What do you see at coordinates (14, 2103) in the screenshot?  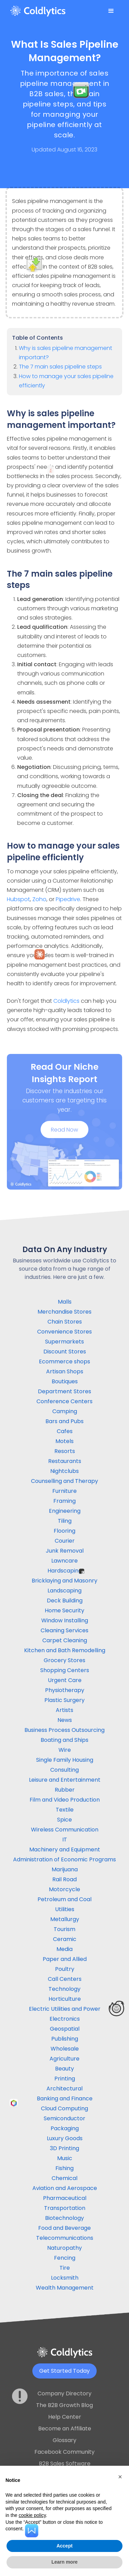 I see `open NetBeans IDE` at bounding box center [14, 2103].